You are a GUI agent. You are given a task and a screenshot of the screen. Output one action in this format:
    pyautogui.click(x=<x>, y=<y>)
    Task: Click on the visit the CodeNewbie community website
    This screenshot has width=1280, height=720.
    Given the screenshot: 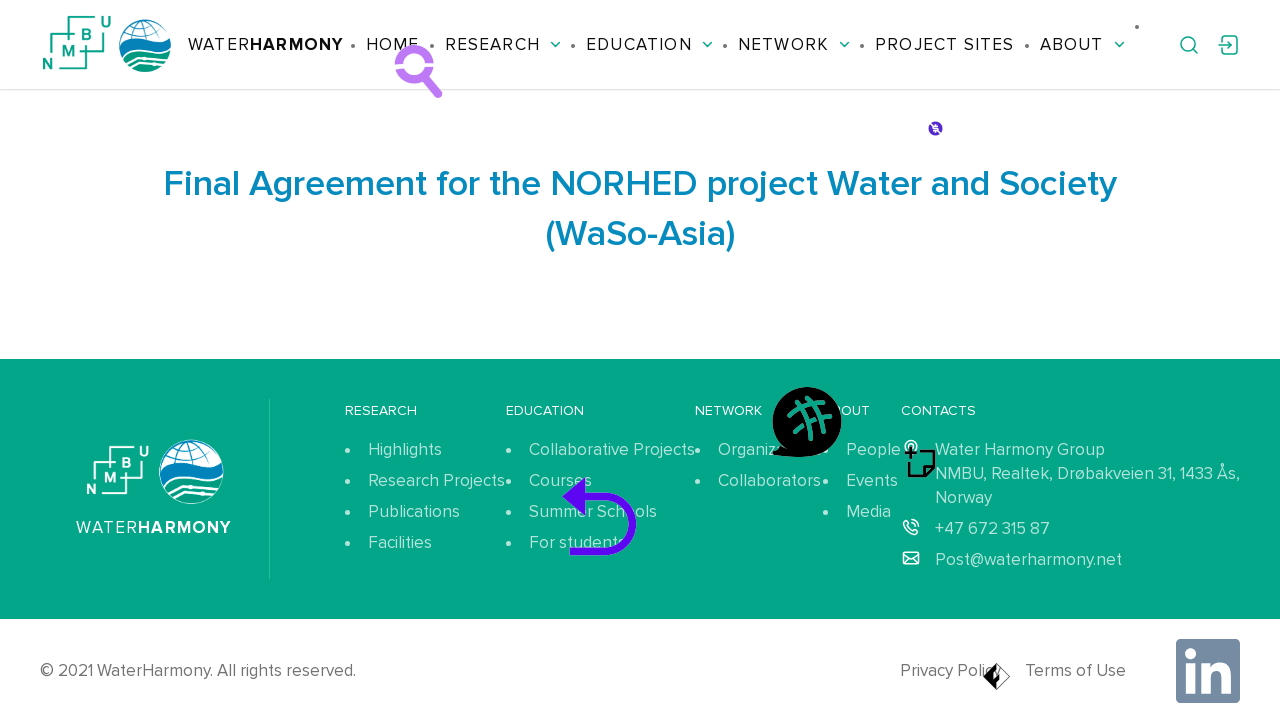 What is the action you would take?
    pyautogui.click(x=807, y=422)
    